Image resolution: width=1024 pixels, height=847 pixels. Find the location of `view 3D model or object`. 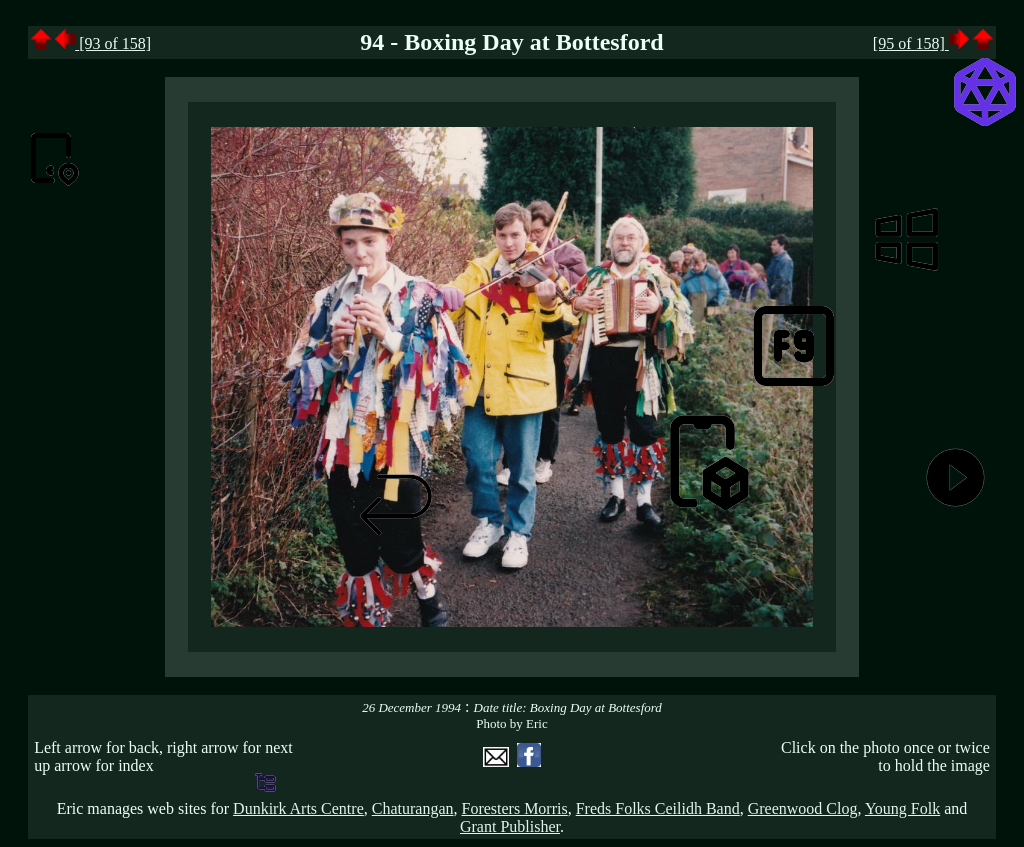

view 3D model or object is located at coordinates (985, 92).